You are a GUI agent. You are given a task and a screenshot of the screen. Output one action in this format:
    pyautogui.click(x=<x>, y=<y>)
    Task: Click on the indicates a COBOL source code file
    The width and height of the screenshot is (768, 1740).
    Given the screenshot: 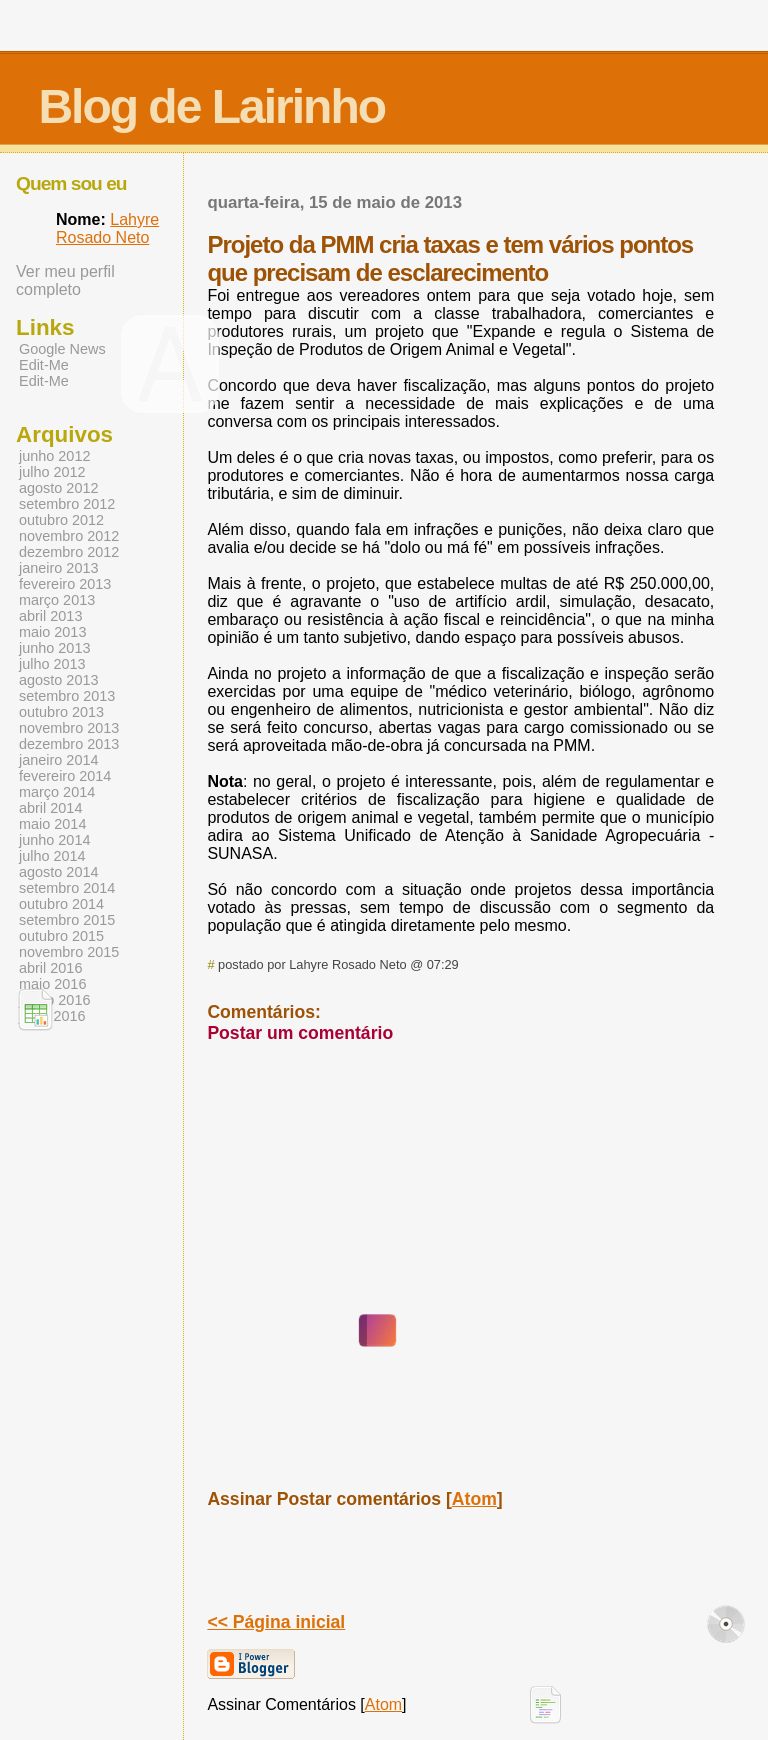 What is the action you would take?
    pyautogui.click(x=545, y=1704)
    